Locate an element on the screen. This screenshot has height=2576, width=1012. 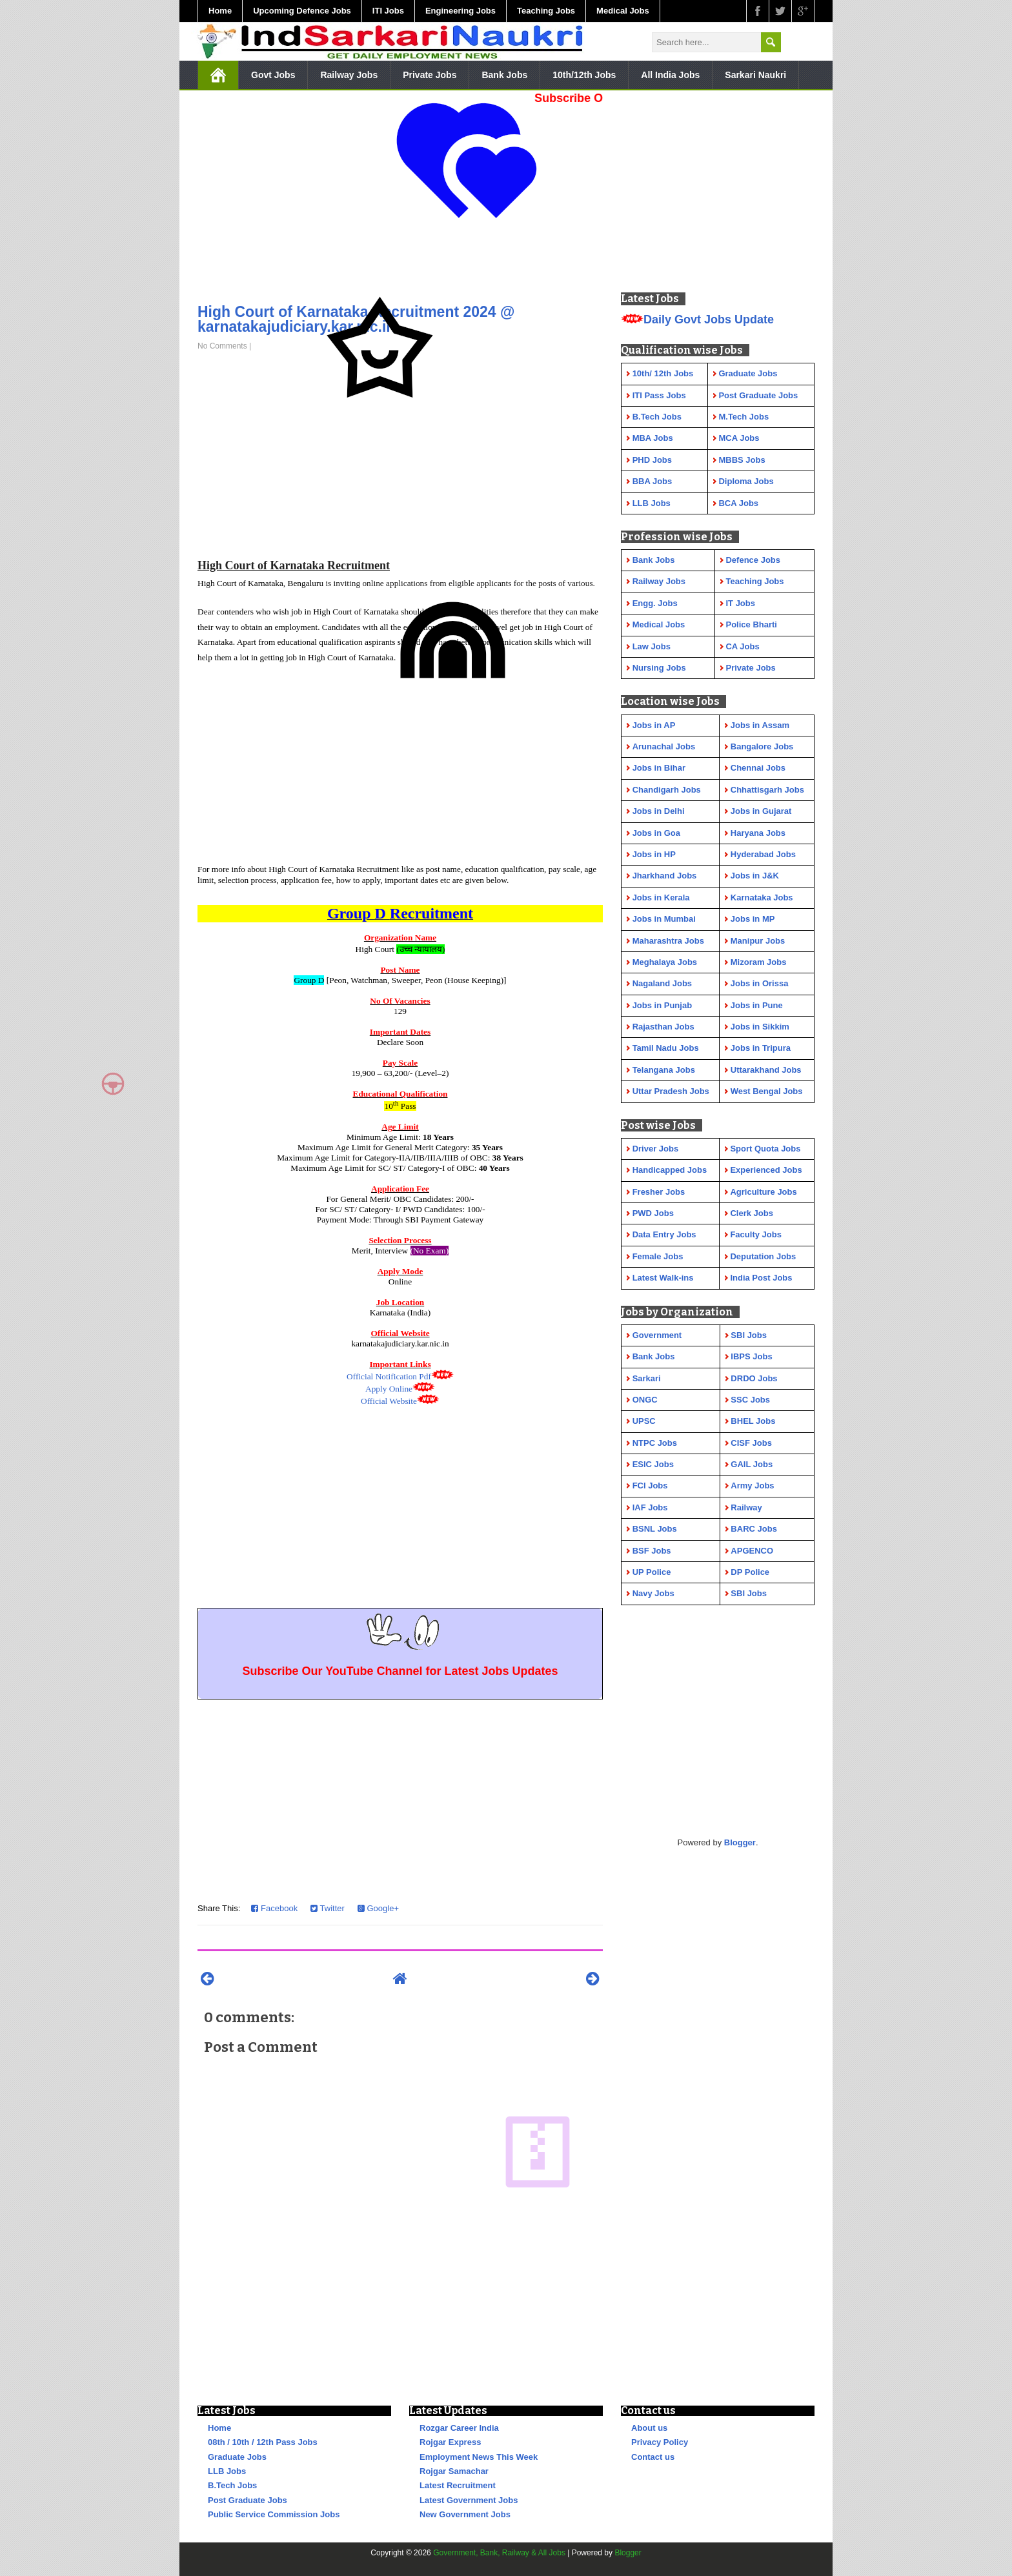
add to favorites or liked items is located at coordinates (465, 159).